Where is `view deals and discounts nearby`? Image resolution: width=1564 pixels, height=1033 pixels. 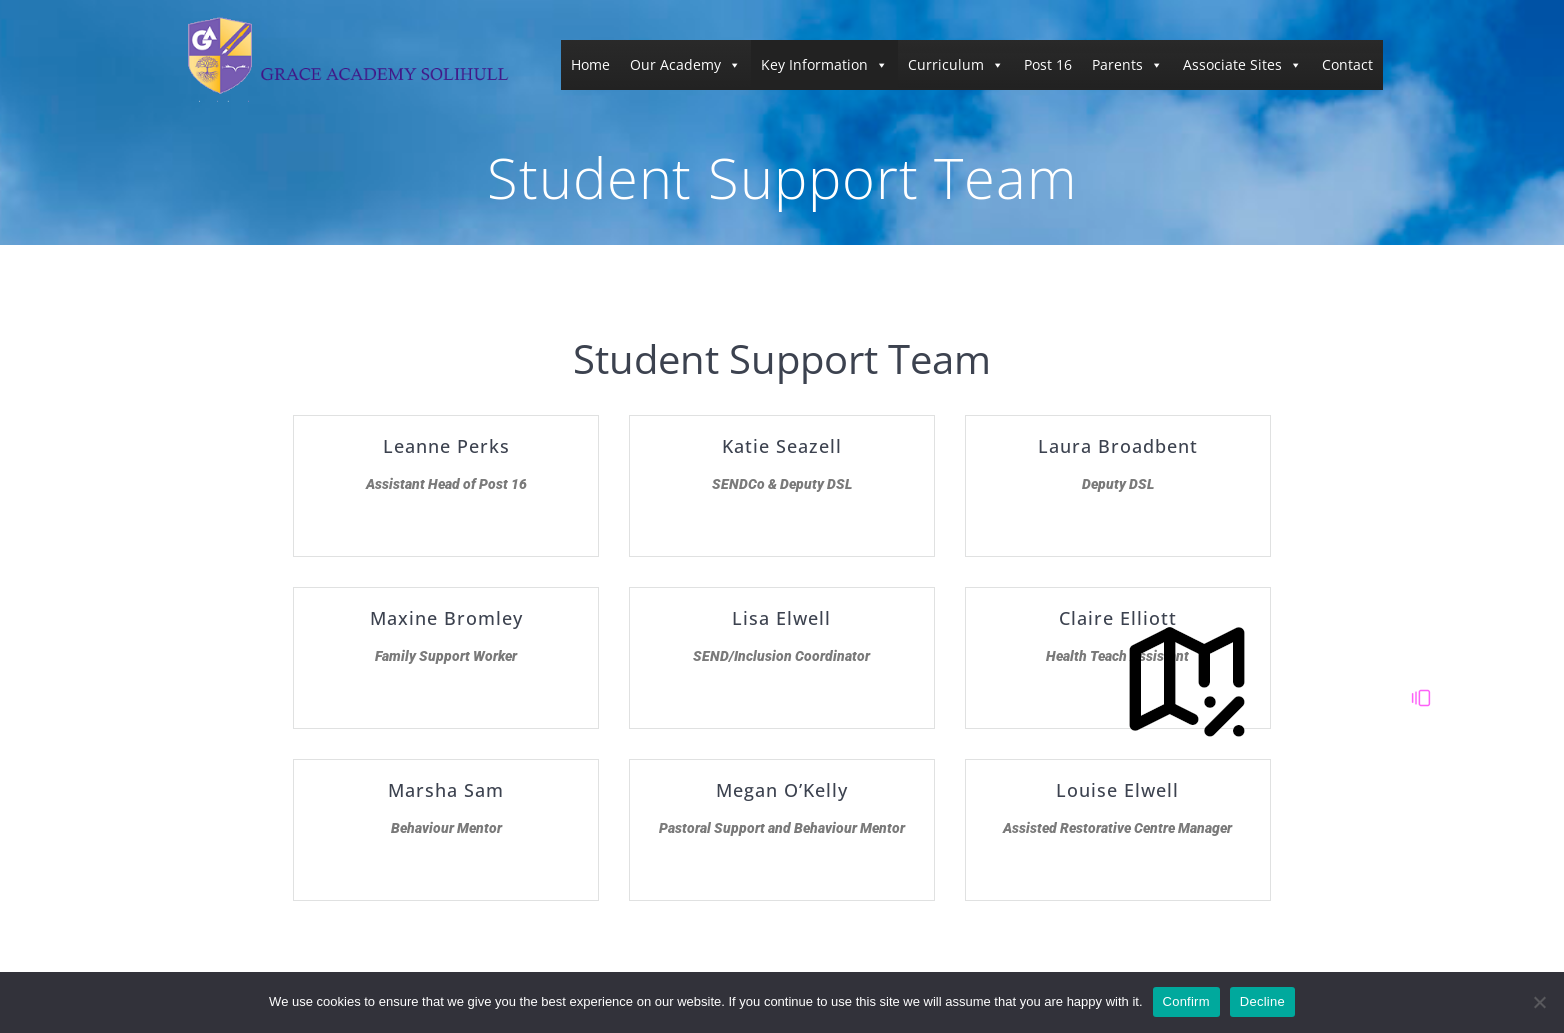 view deals and discounts nearby is located at coordinates (1187, 679).